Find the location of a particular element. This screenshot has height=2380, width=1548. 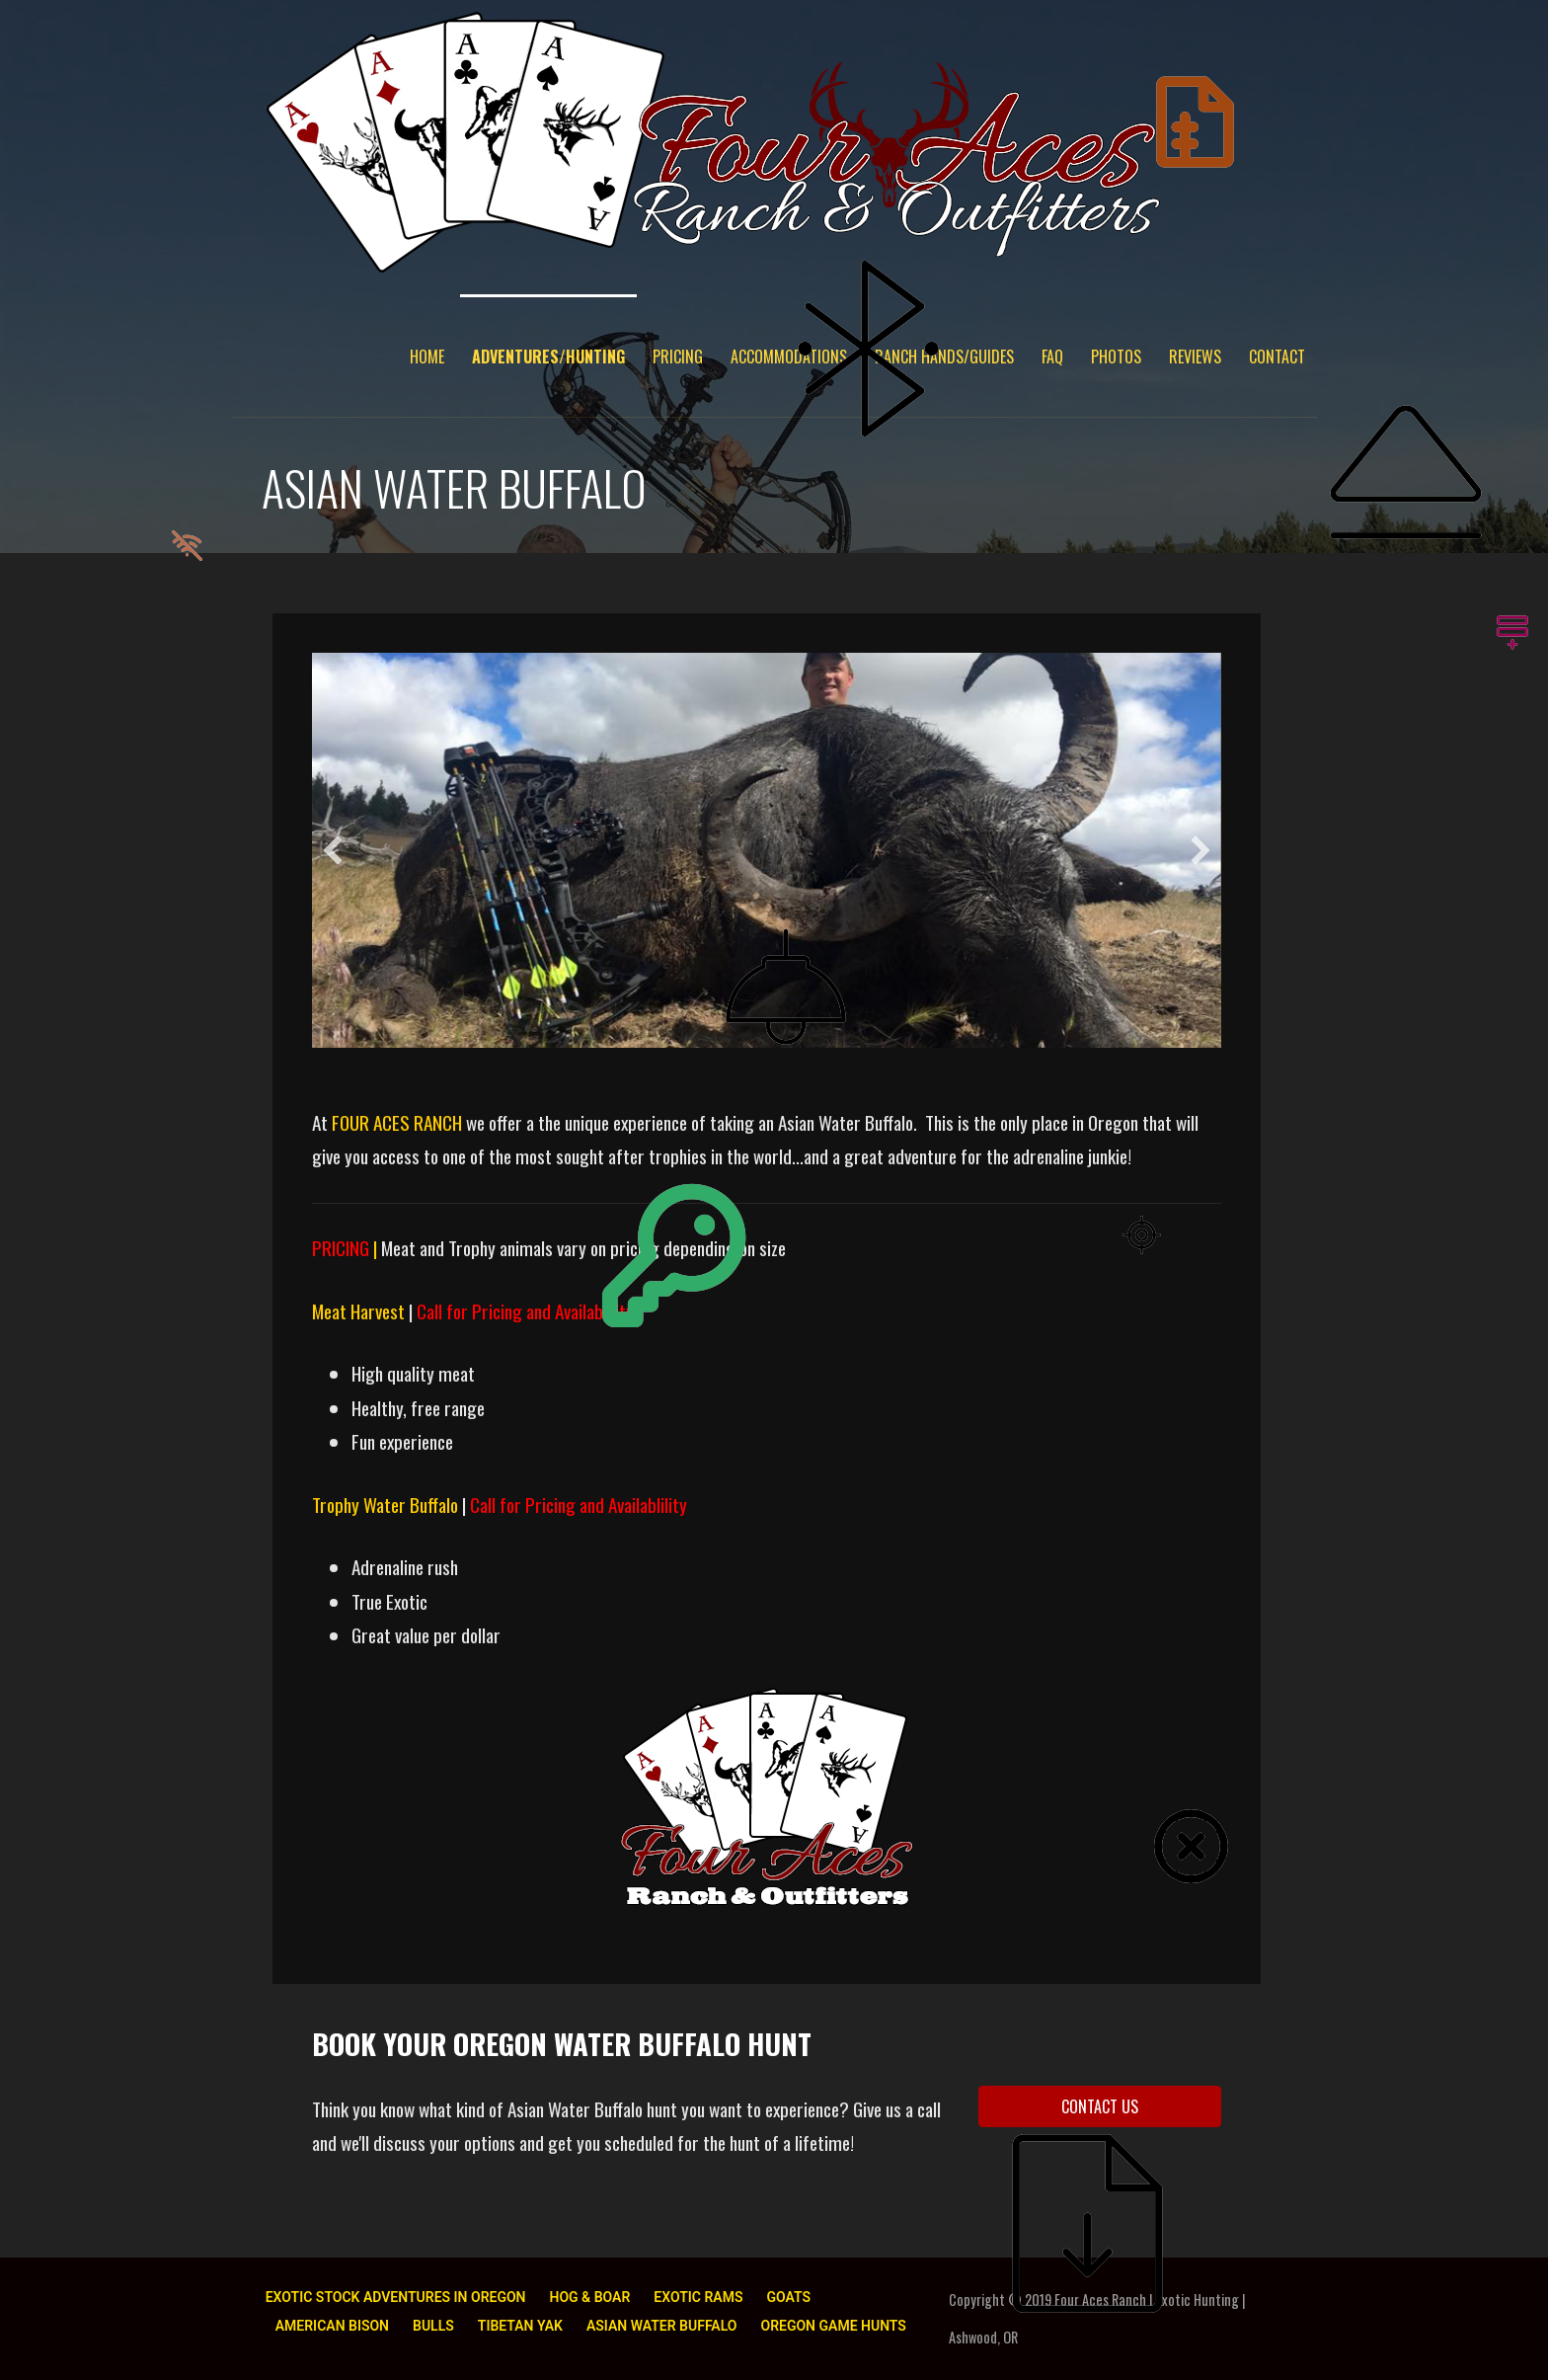

center map on current location is located at coordinates (1141, 1234).